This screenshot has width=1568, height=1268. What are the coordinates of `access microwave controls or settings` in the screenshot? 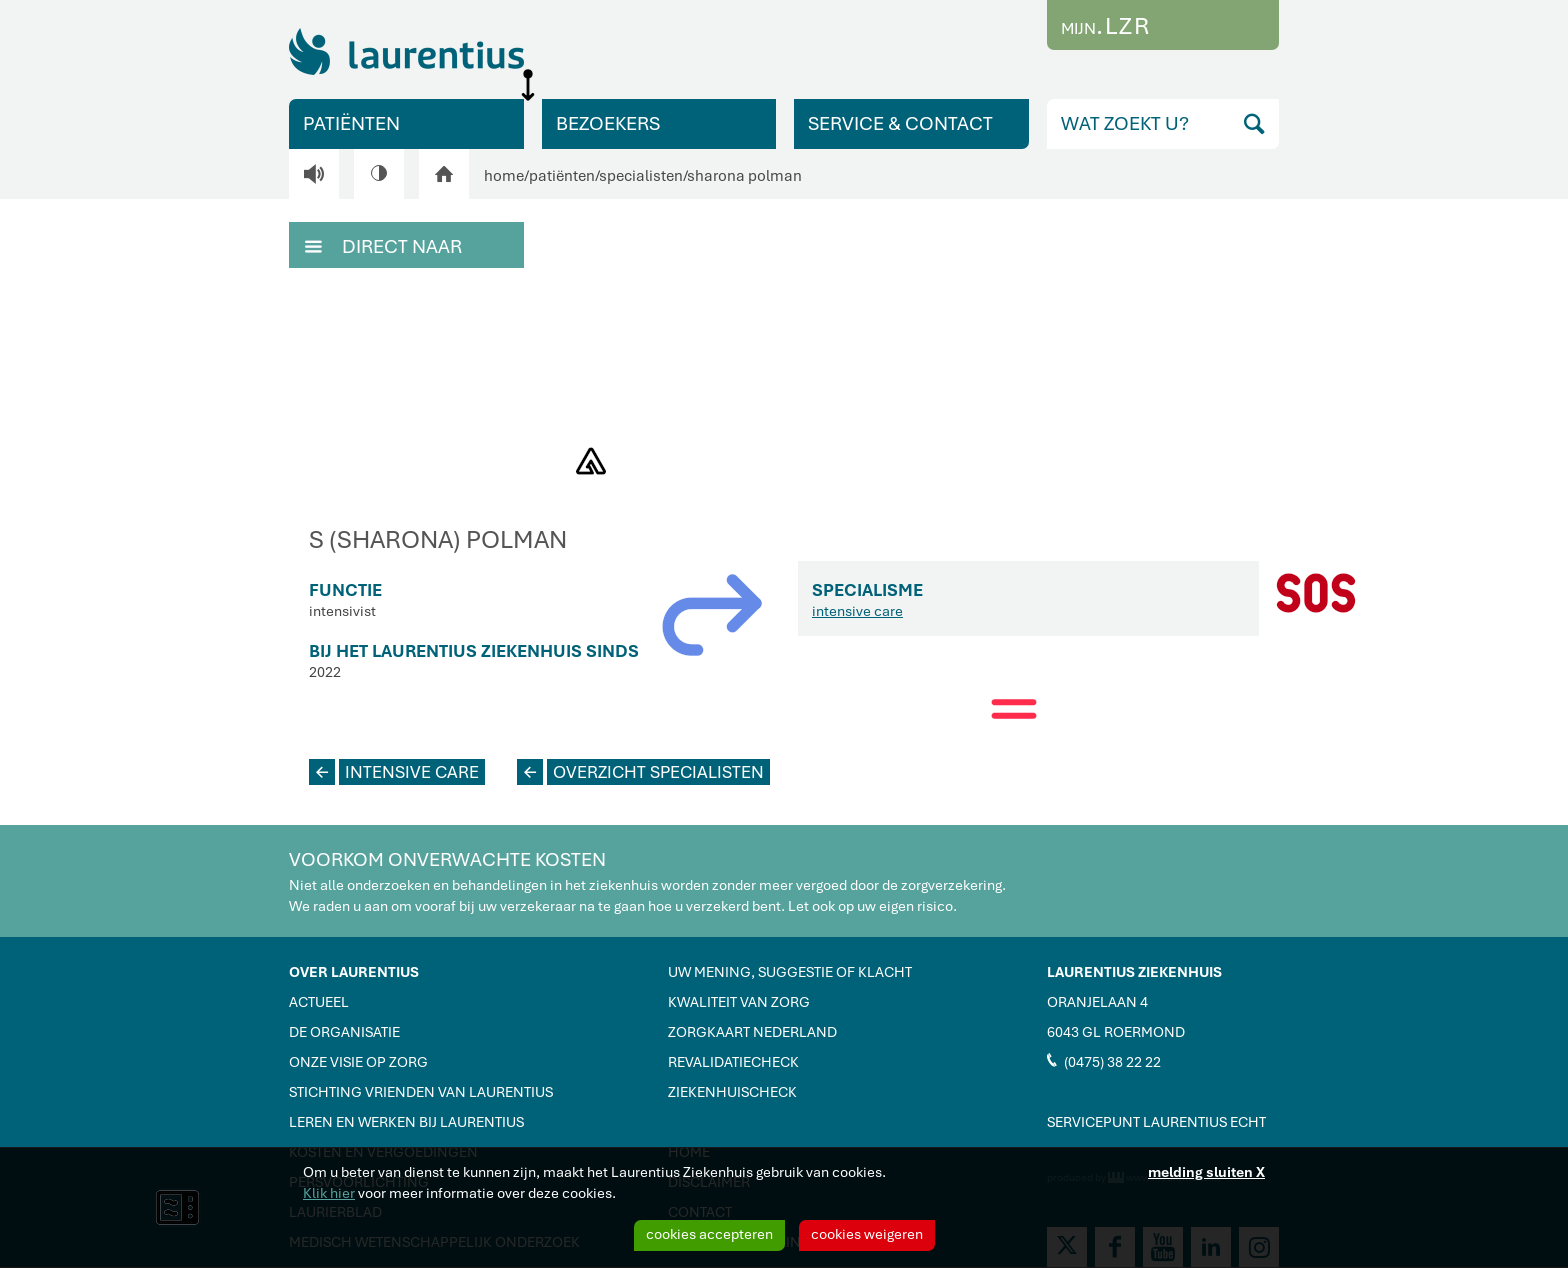 It's located at (177, 1207).